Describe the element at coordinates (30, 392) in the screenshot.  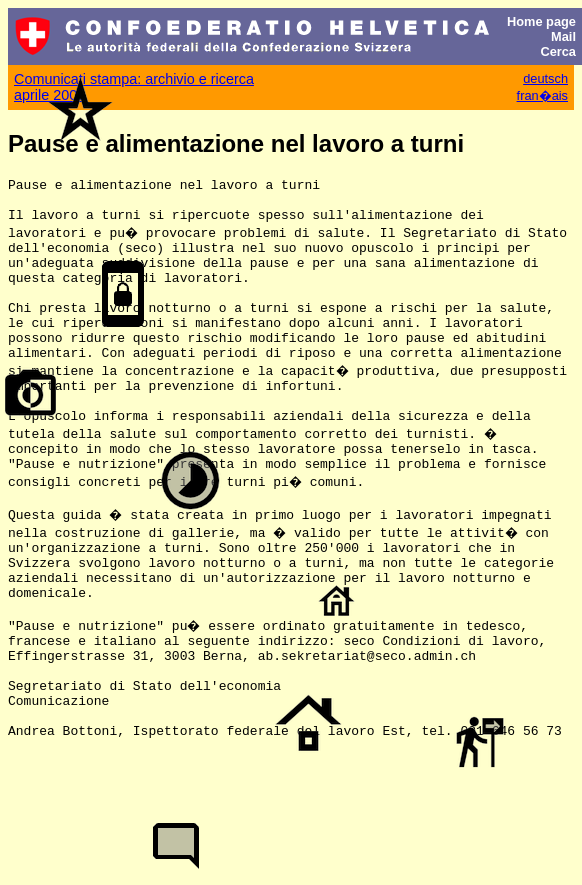
I see `apply black and white filter to photos` at that location.